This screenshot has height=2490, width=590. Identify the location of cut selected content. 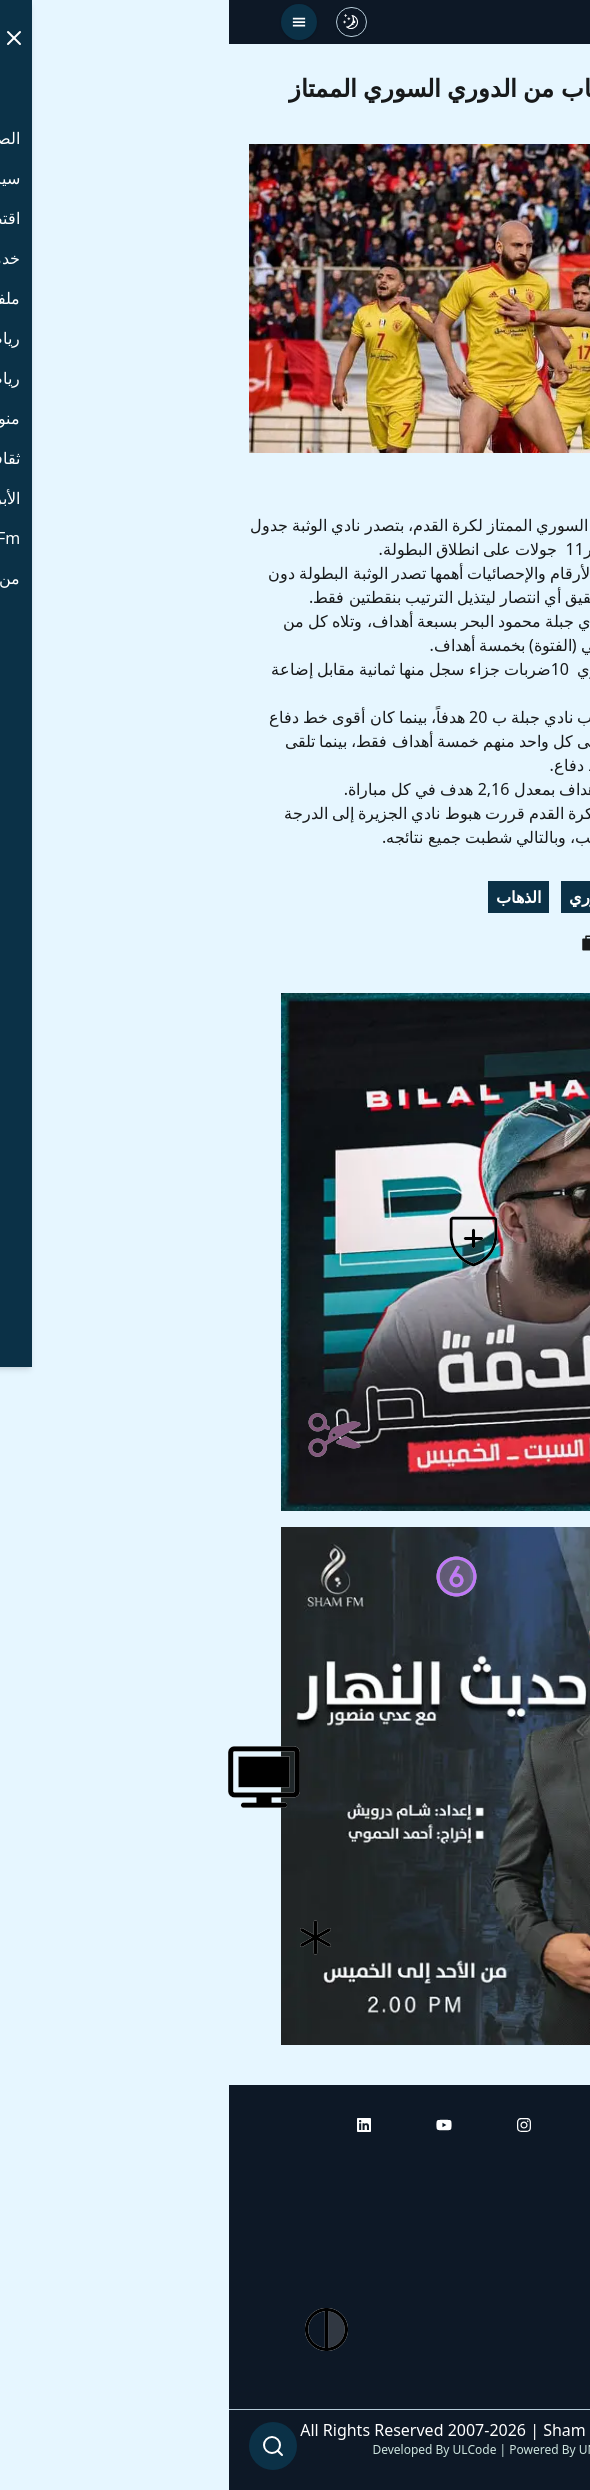
(334, 1435).